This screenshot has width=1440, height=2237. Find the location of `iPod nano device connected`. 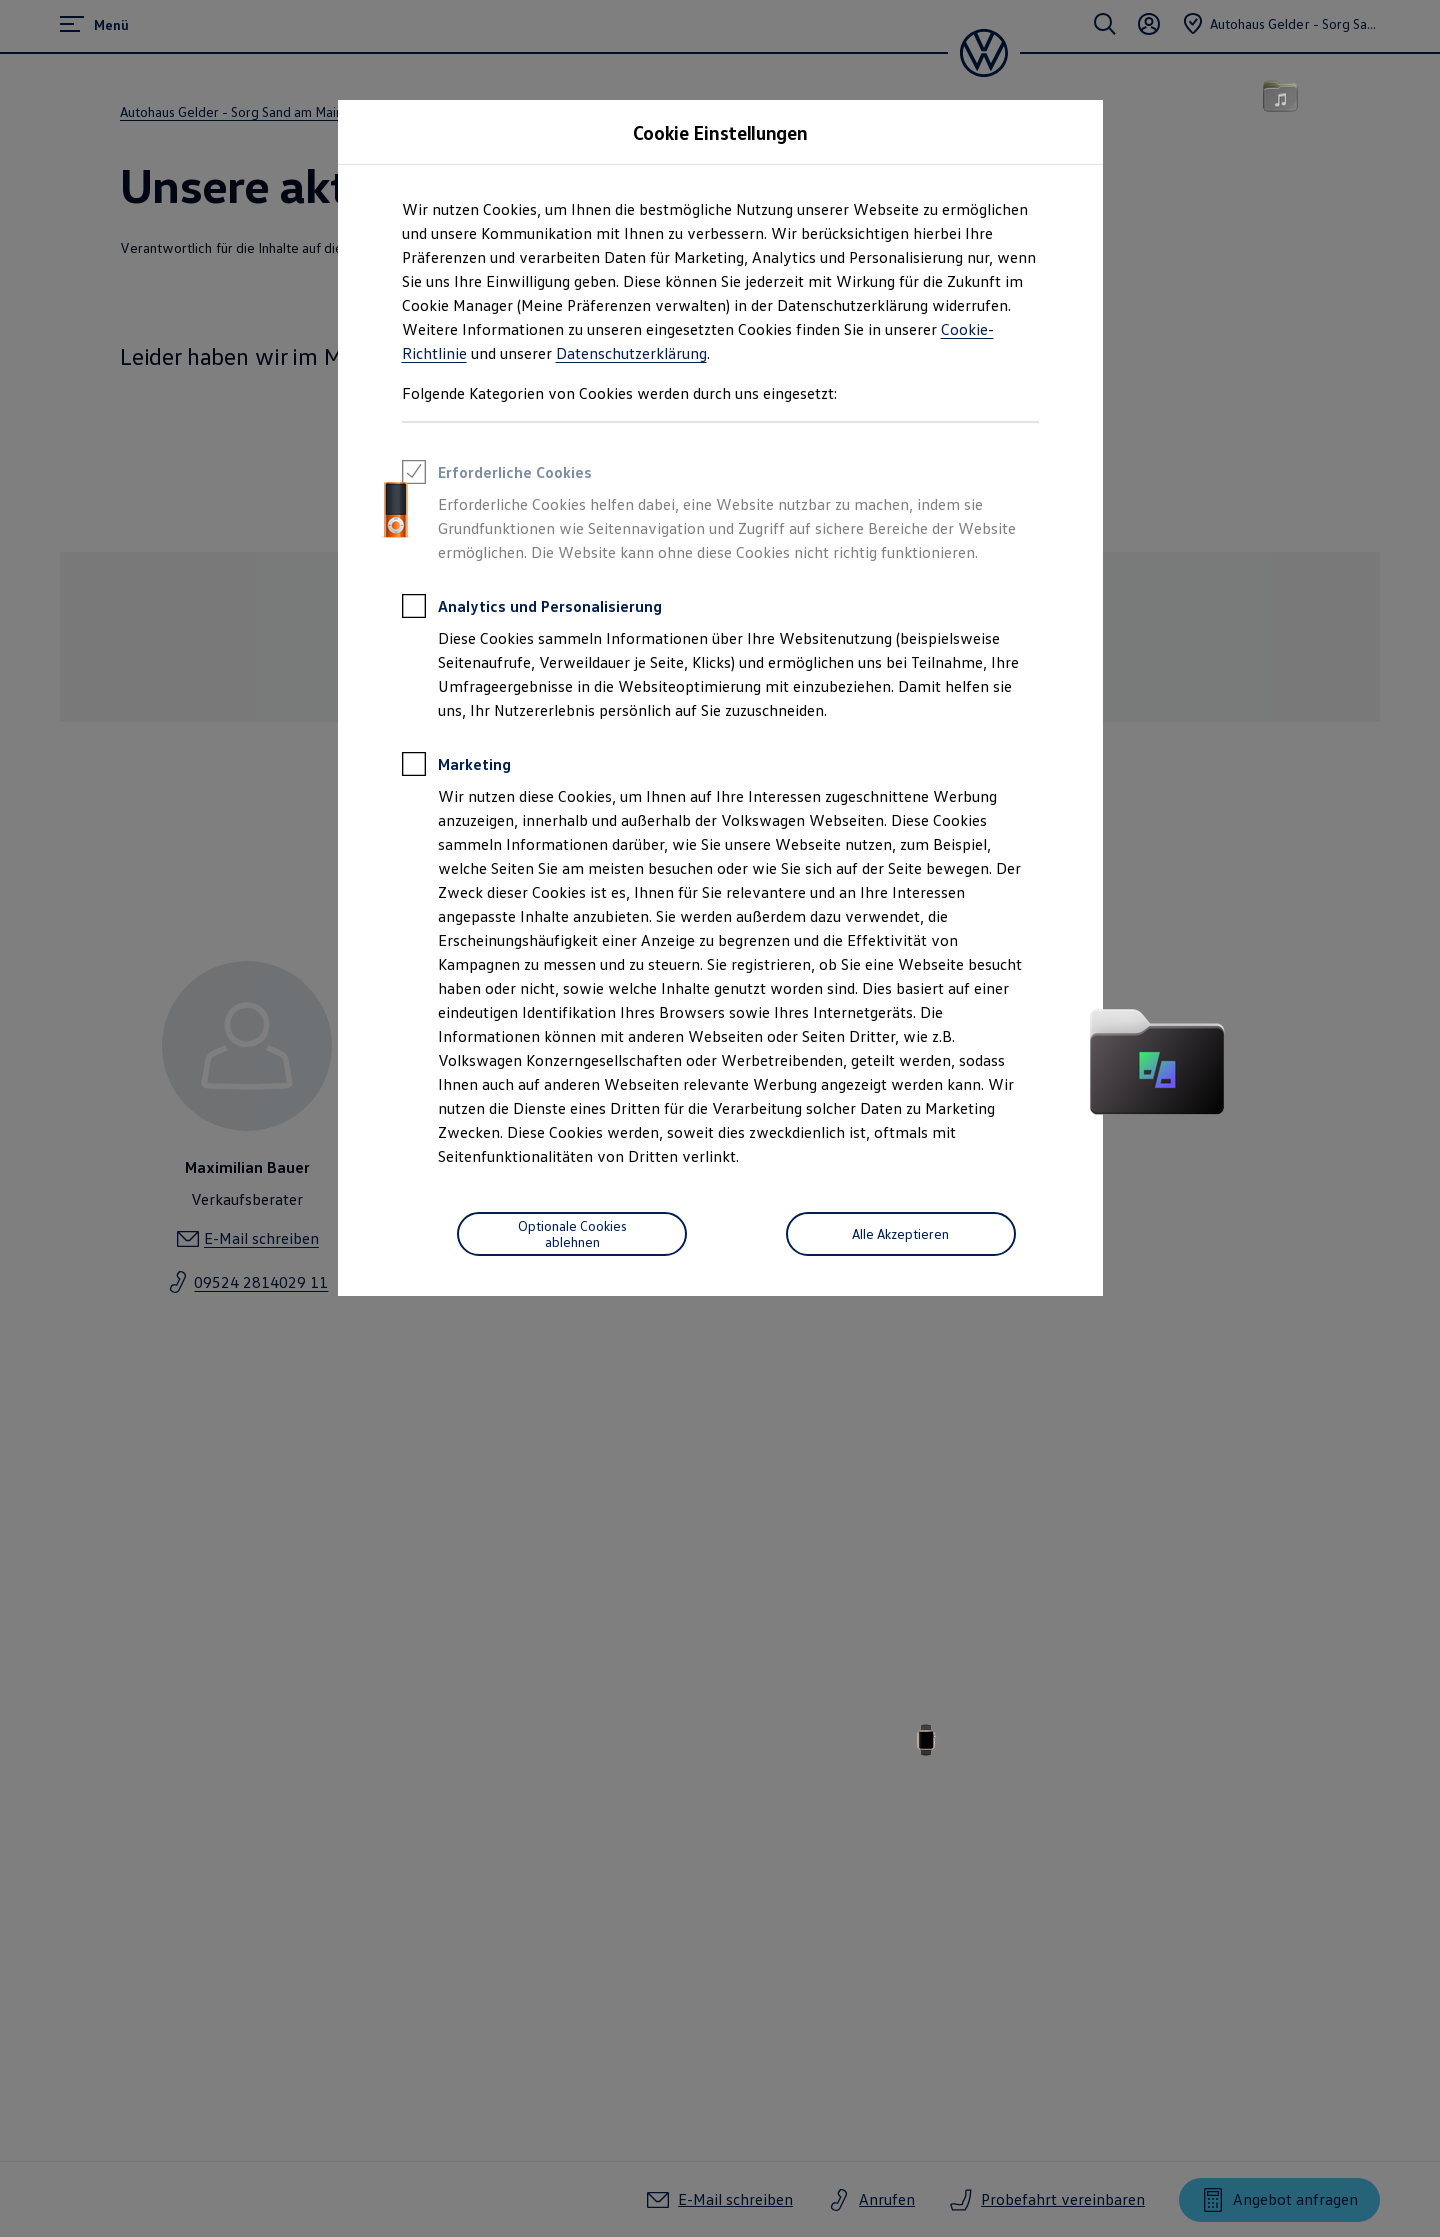

iPod nano device connected is located at coordinates (395, 510).